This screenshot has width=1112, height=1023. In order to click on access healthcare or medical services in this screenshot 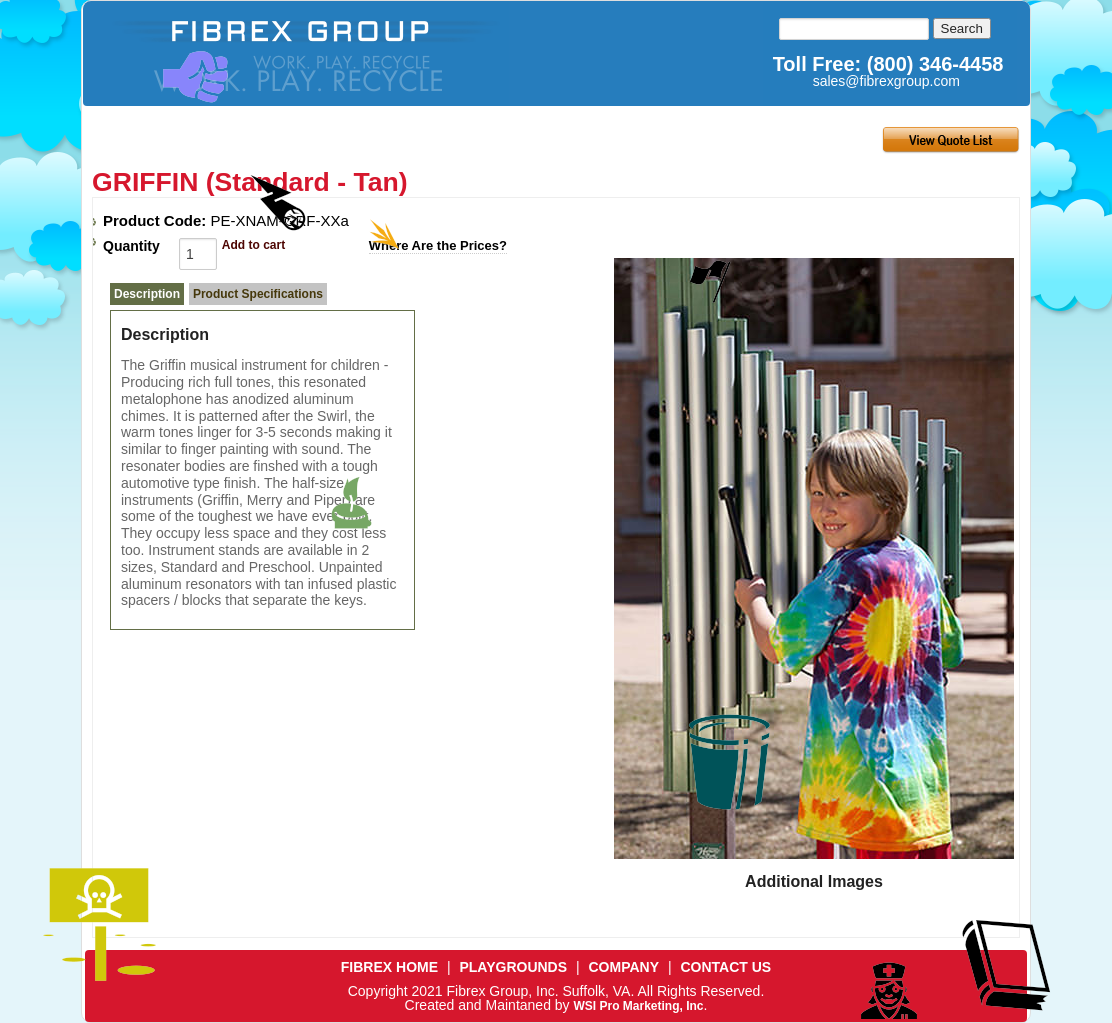, I will do `click(889, 991)`.